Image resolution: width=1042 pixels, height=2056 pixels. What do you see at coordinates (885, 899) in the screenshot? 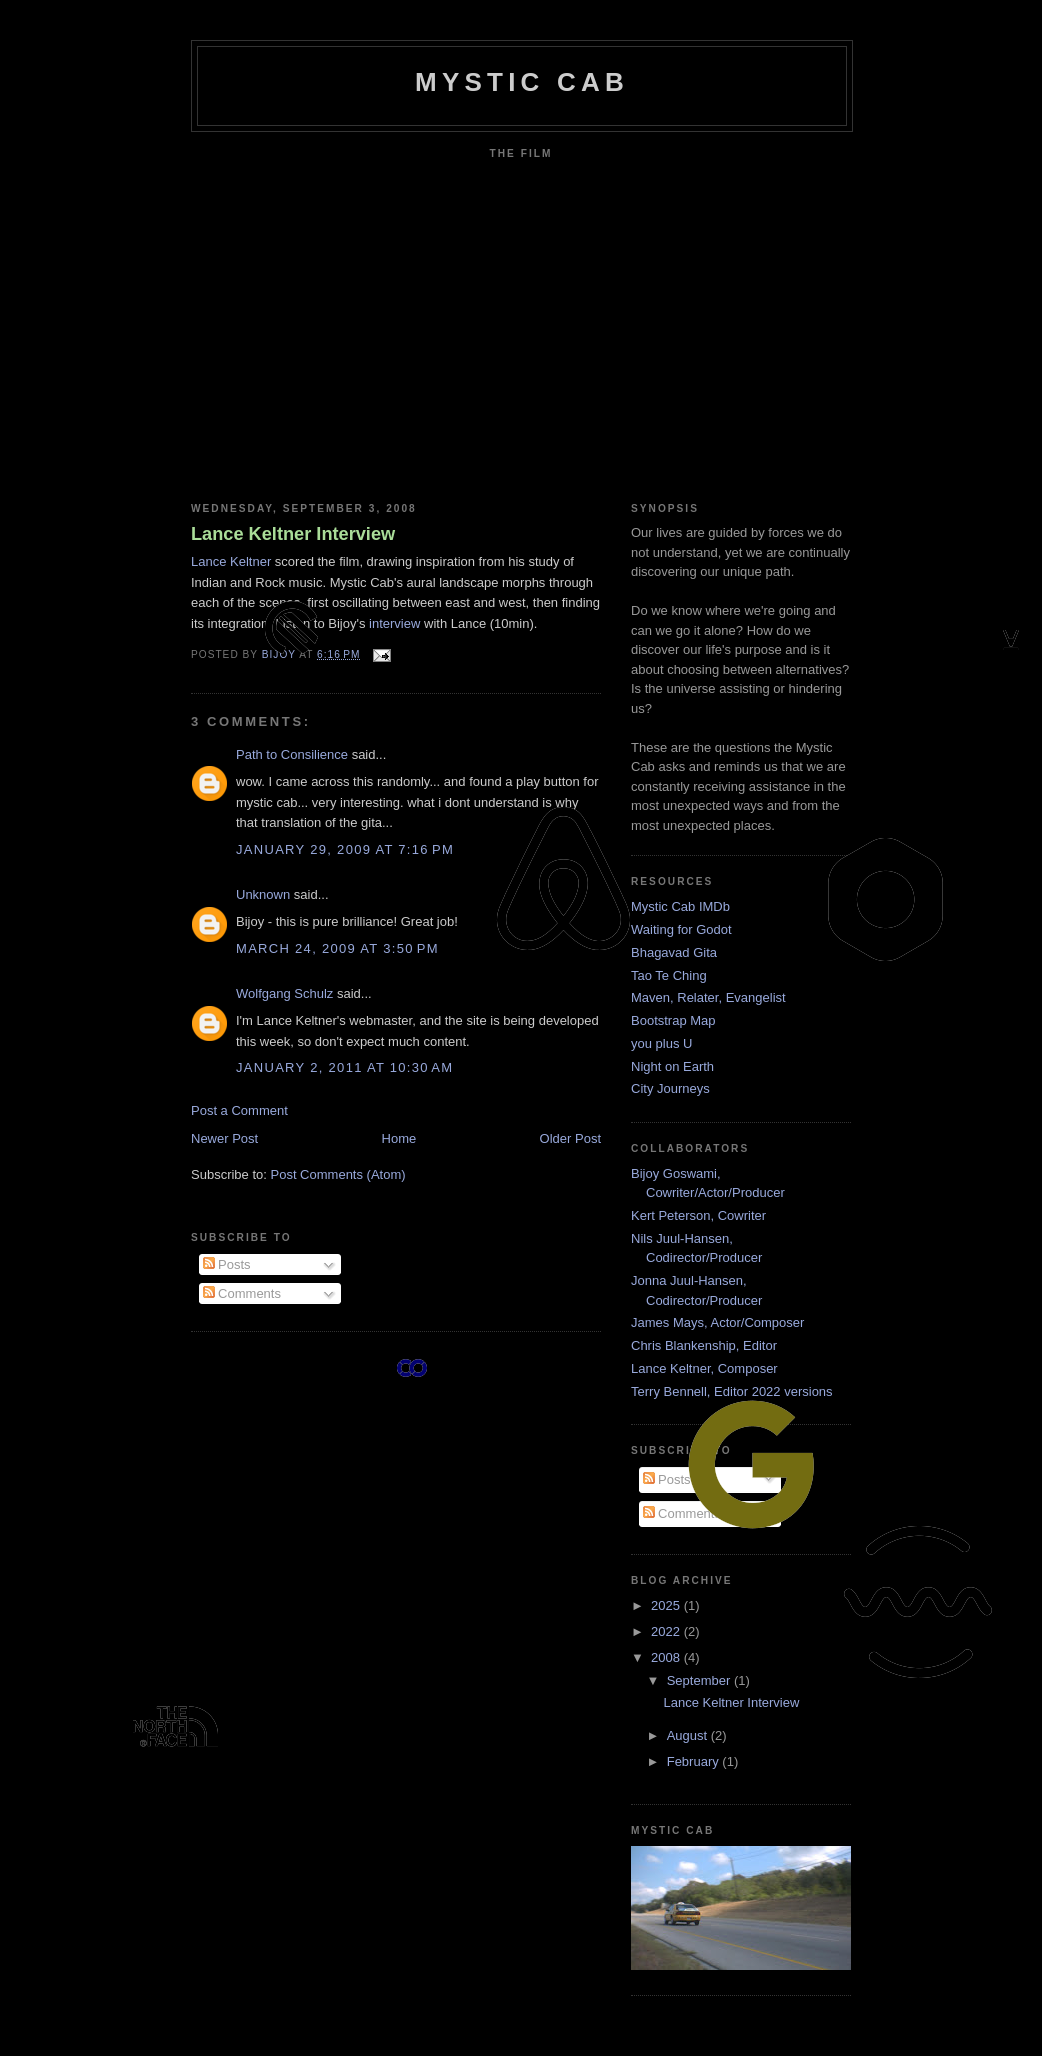
I see `open medusa commerce dashboard` at bounding box center [885, 899].